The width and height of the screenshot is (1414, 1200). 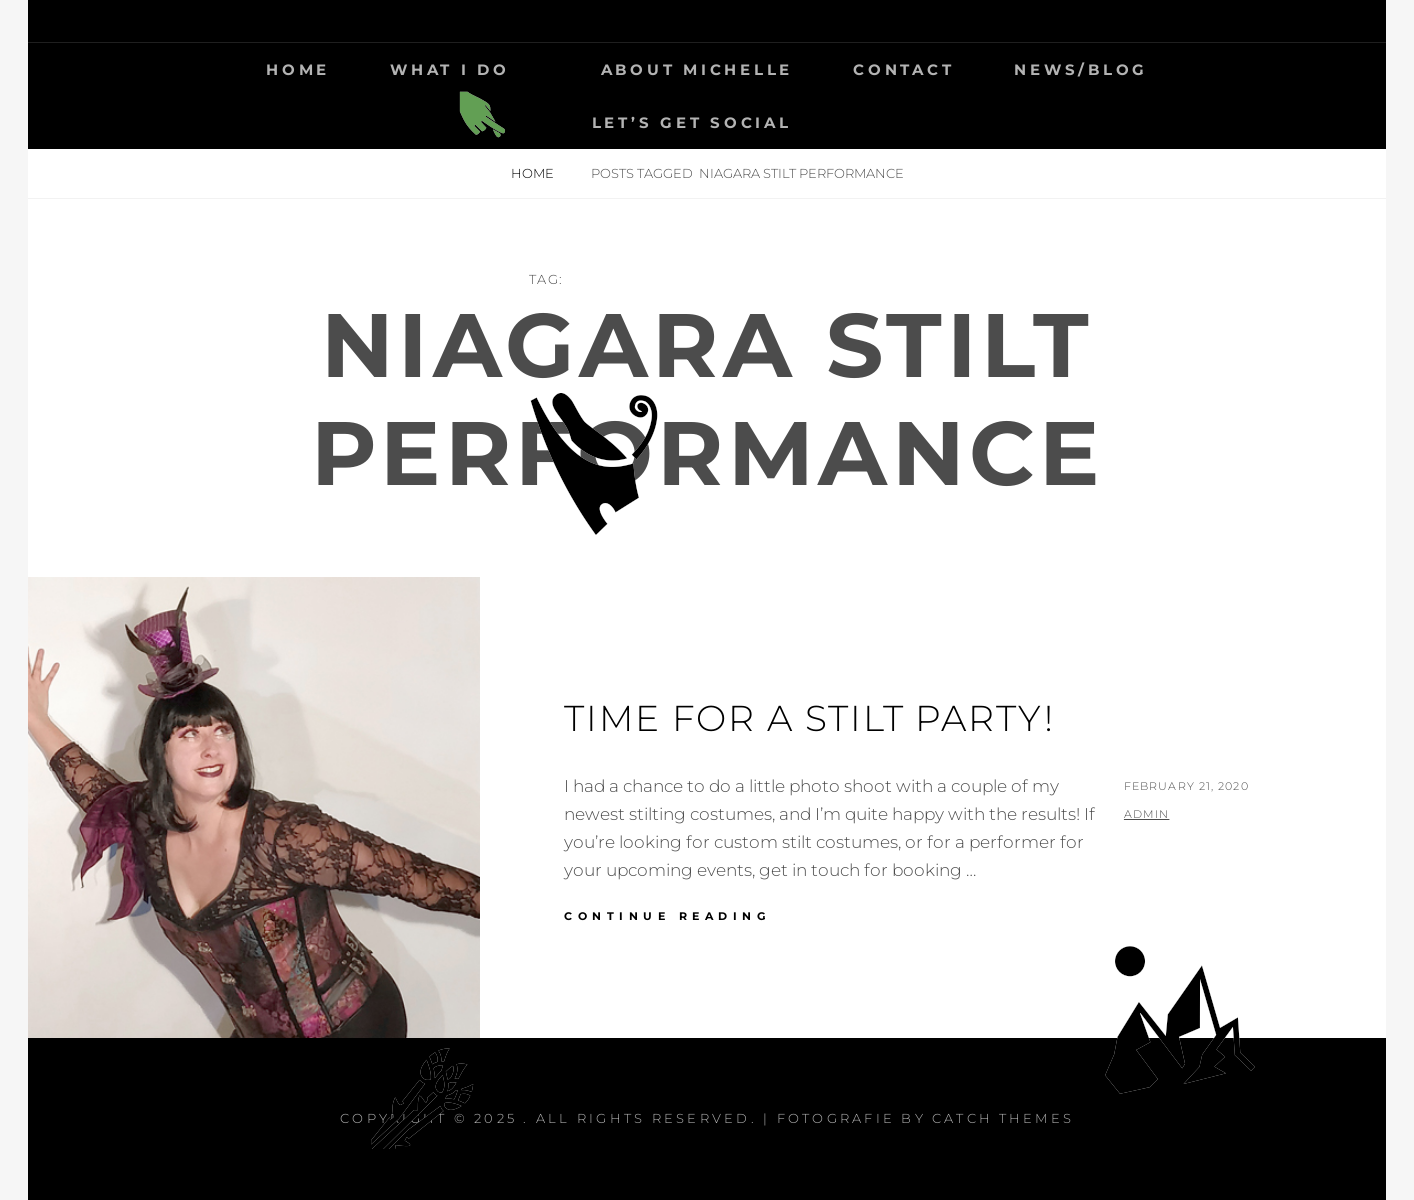 What do you see at coordinates (594, 464) in the screenshot?
I see `ancient Egyptian pschent double crown icon` at bounding box center [594, 464].